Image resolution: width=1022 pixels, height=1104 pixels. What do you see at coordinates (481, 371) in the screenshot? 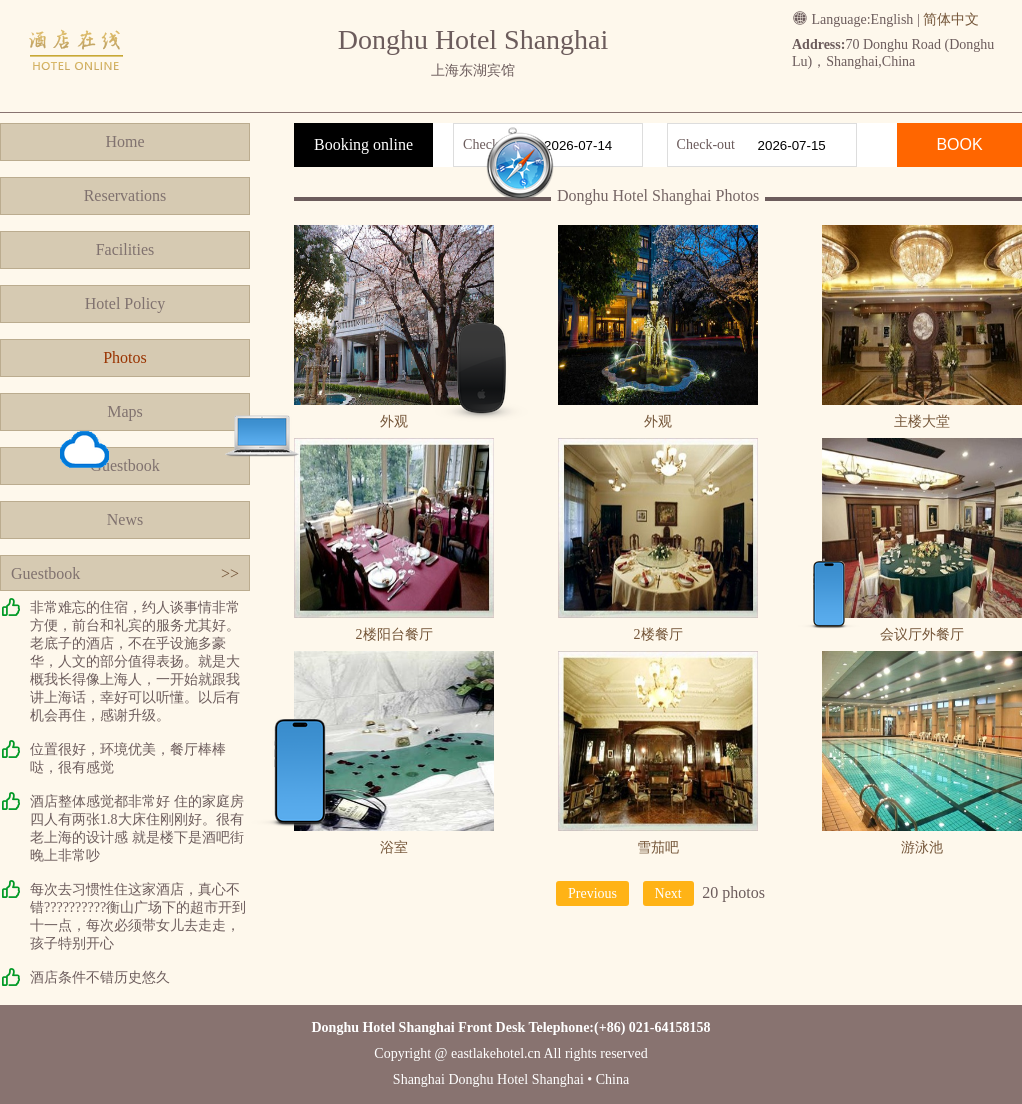
I see `apple magic mouse bluetooth device` at bounding box center [481, 371].